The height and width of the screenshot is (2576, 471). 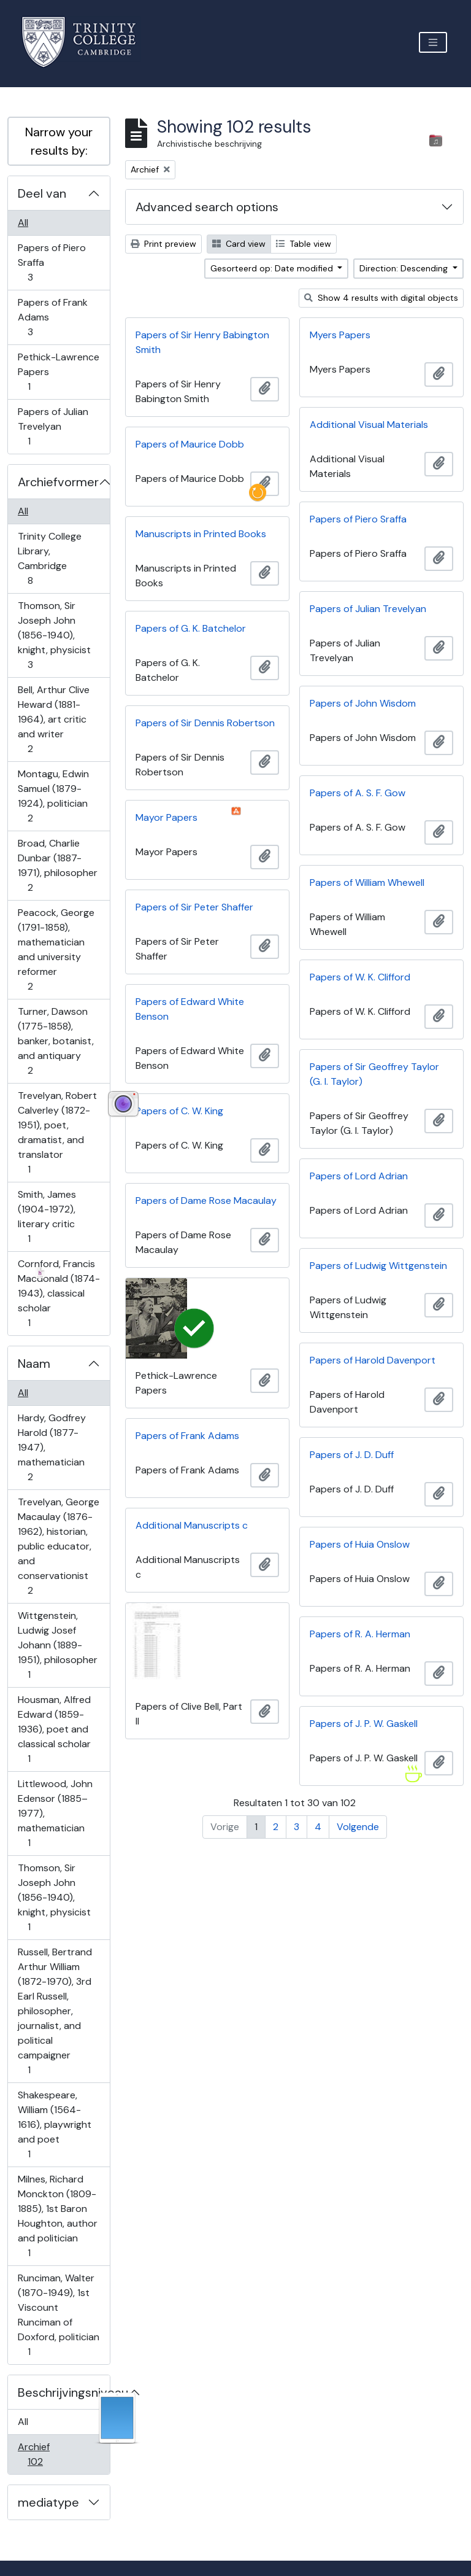 I want to click on caffeine mode is active, preventing sleep, so click(x=413, y=1774).